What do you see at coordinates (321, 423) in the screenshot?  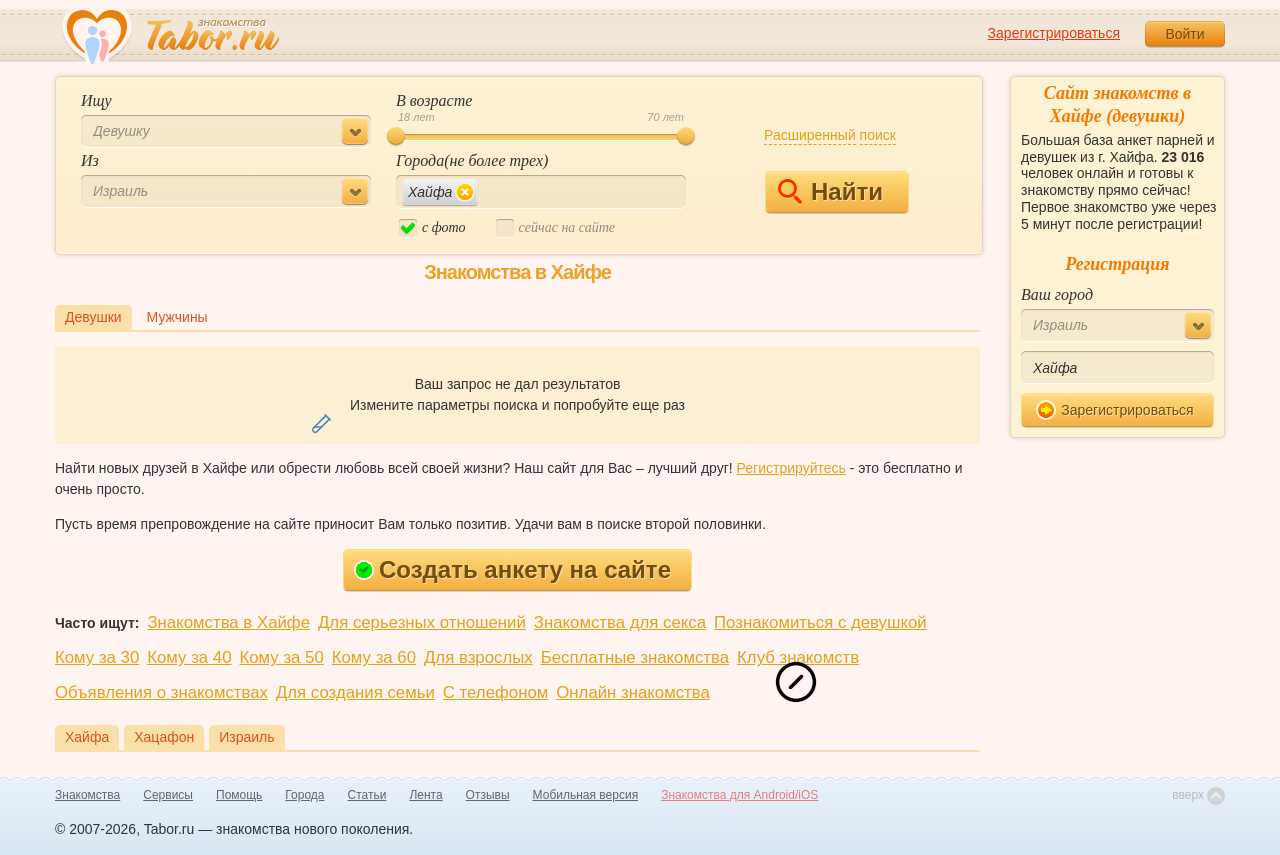 I see `access lab or experimental features` at bounding box center [321, 423].